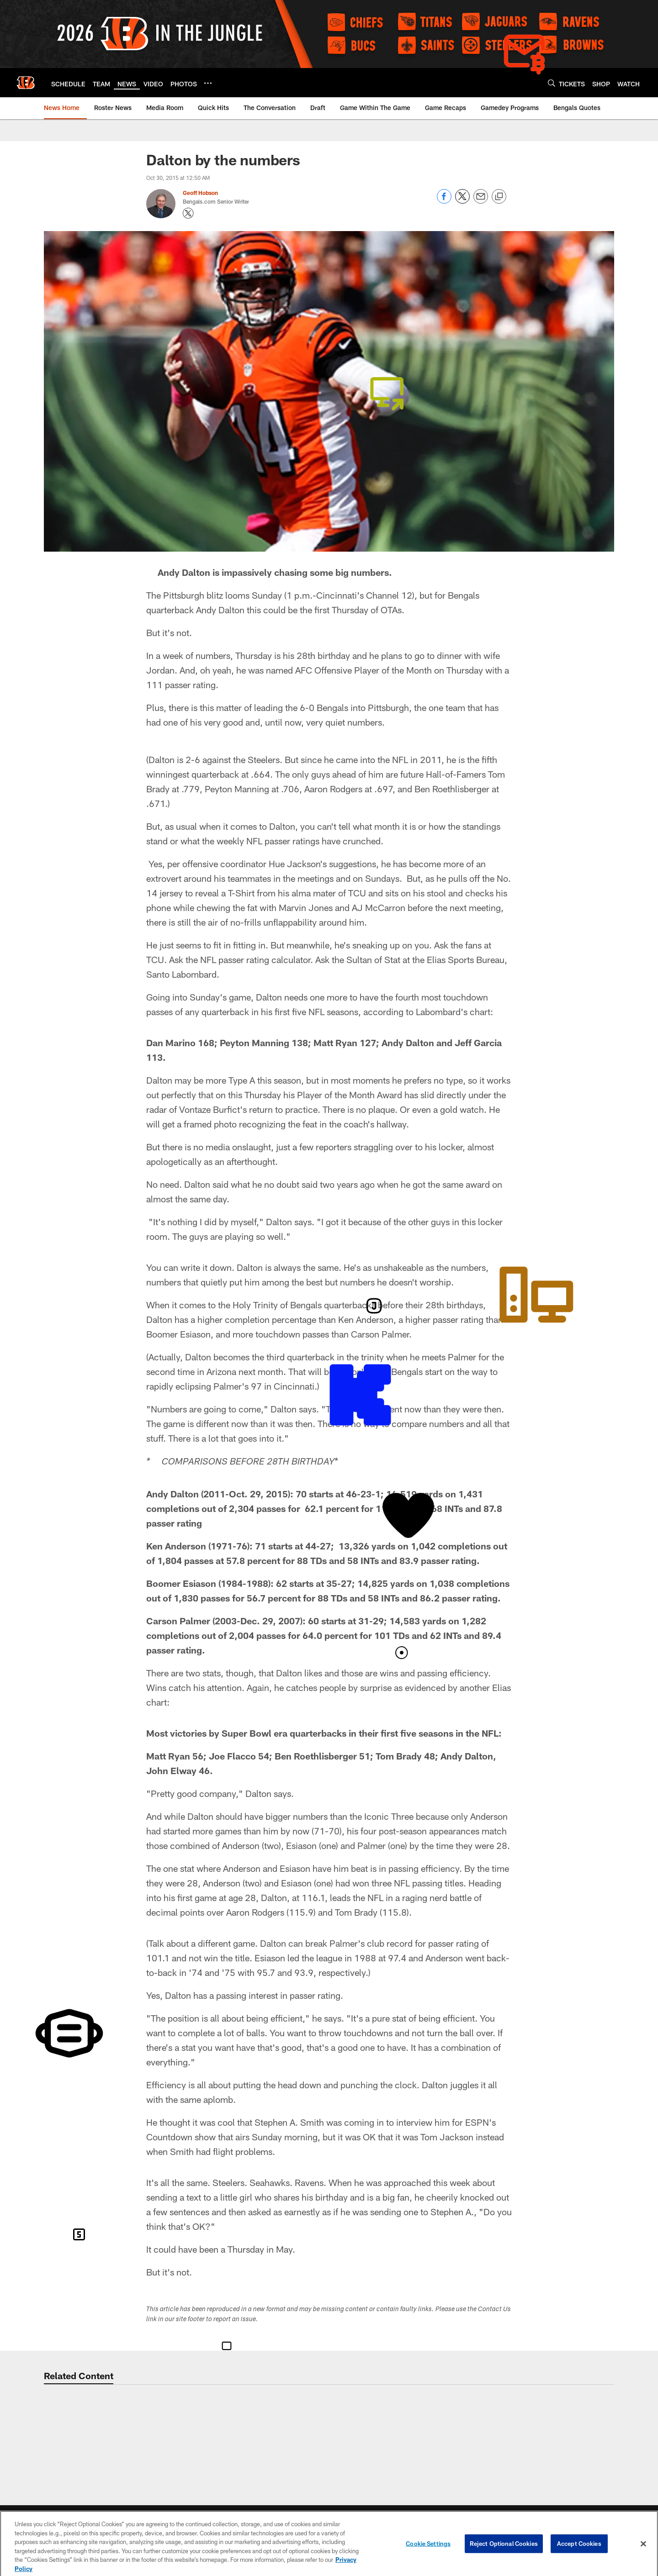  What do you see at coordinates (360, 1395) in the screenshot?
I see `open the Kick streaming platform` at bounding box center [360, 1395].